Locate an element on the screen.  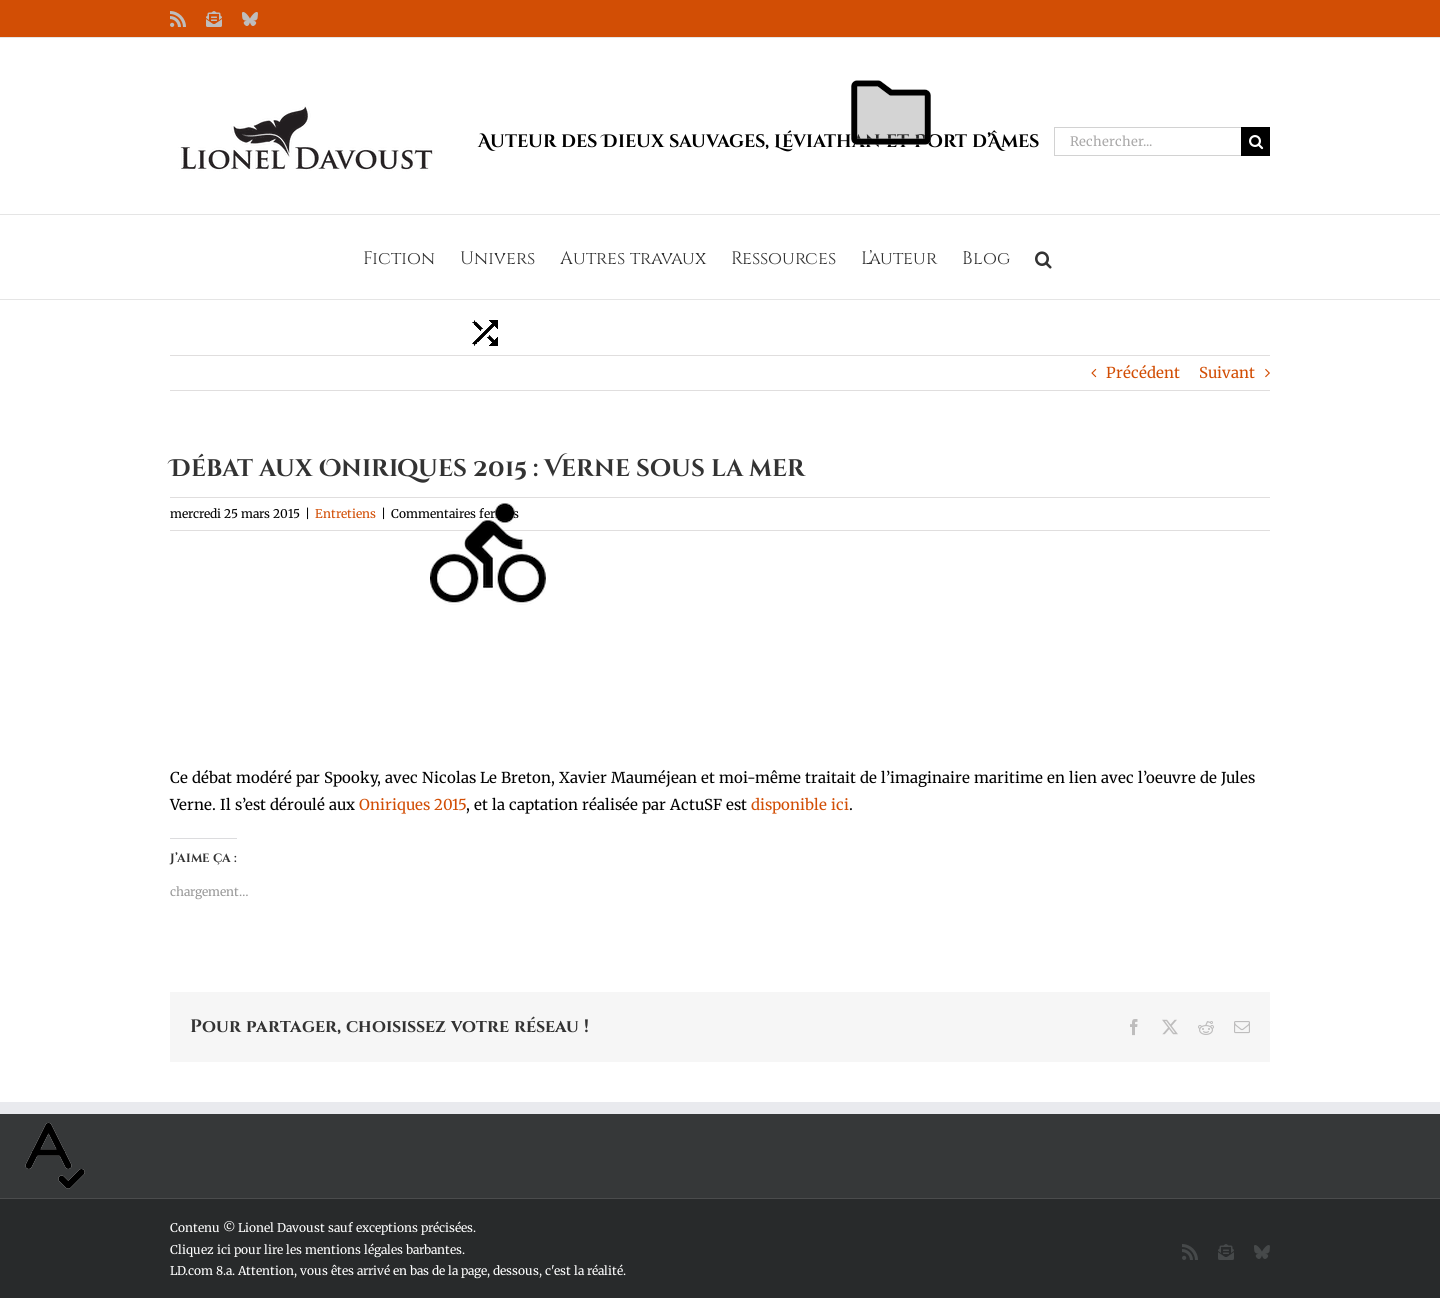
access files and documents is located at coordinates (891, 111).